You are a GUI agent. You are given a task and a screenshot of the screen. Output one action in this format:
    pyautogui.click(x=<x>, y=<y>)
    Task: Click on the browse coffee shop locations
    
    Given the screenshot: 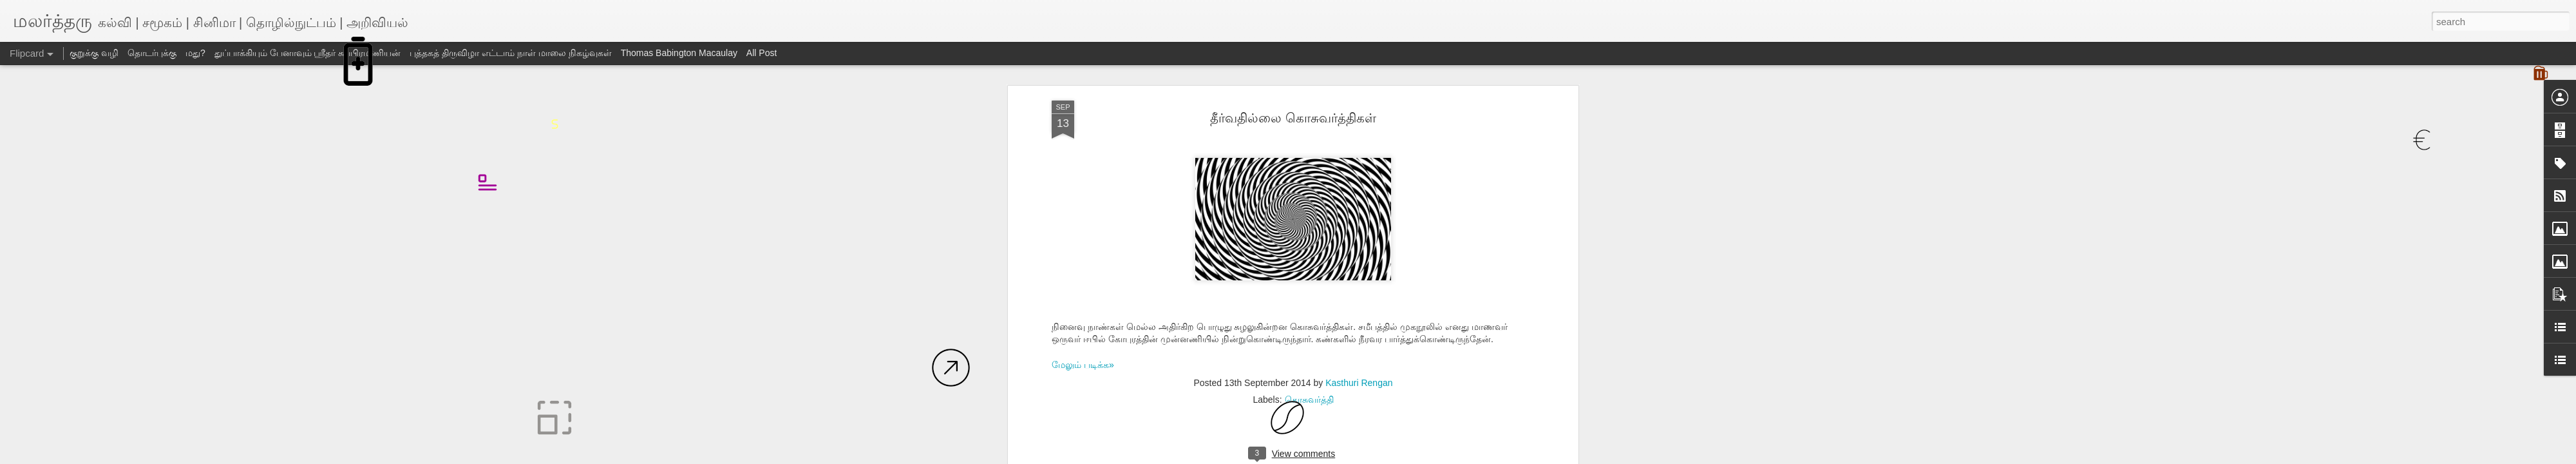 What is the action you would take?
    pyautogui.click(x=1287, y=418)
    